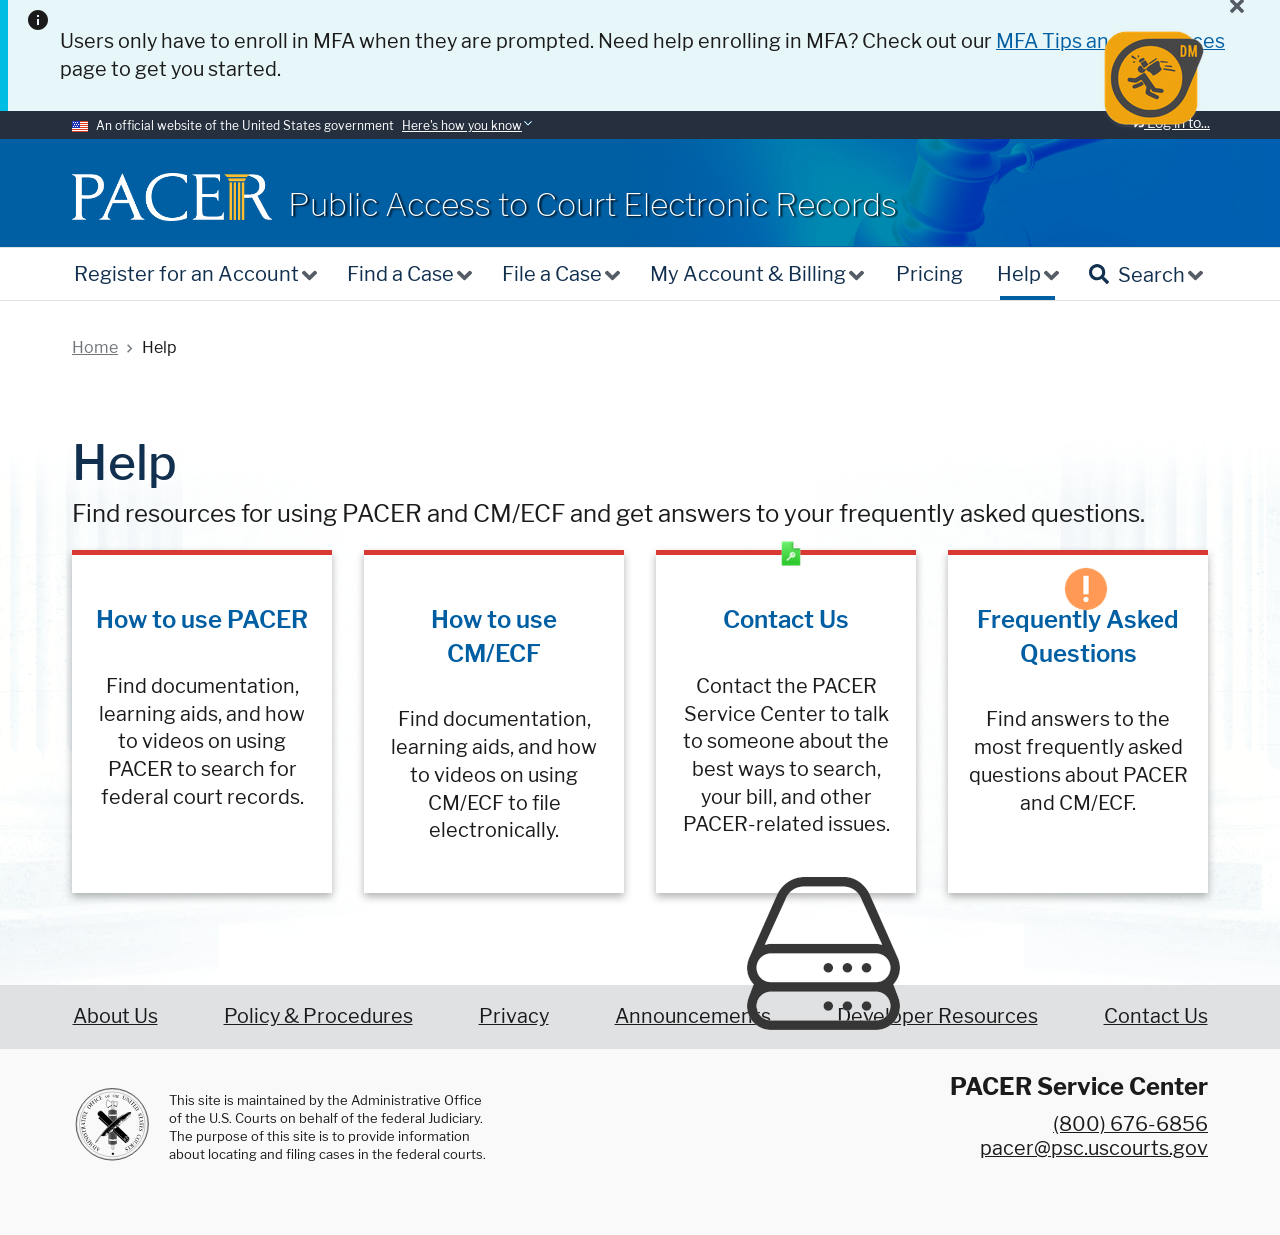  I want to click on launch half-life 2: deathmatch, so click(1151, 78).